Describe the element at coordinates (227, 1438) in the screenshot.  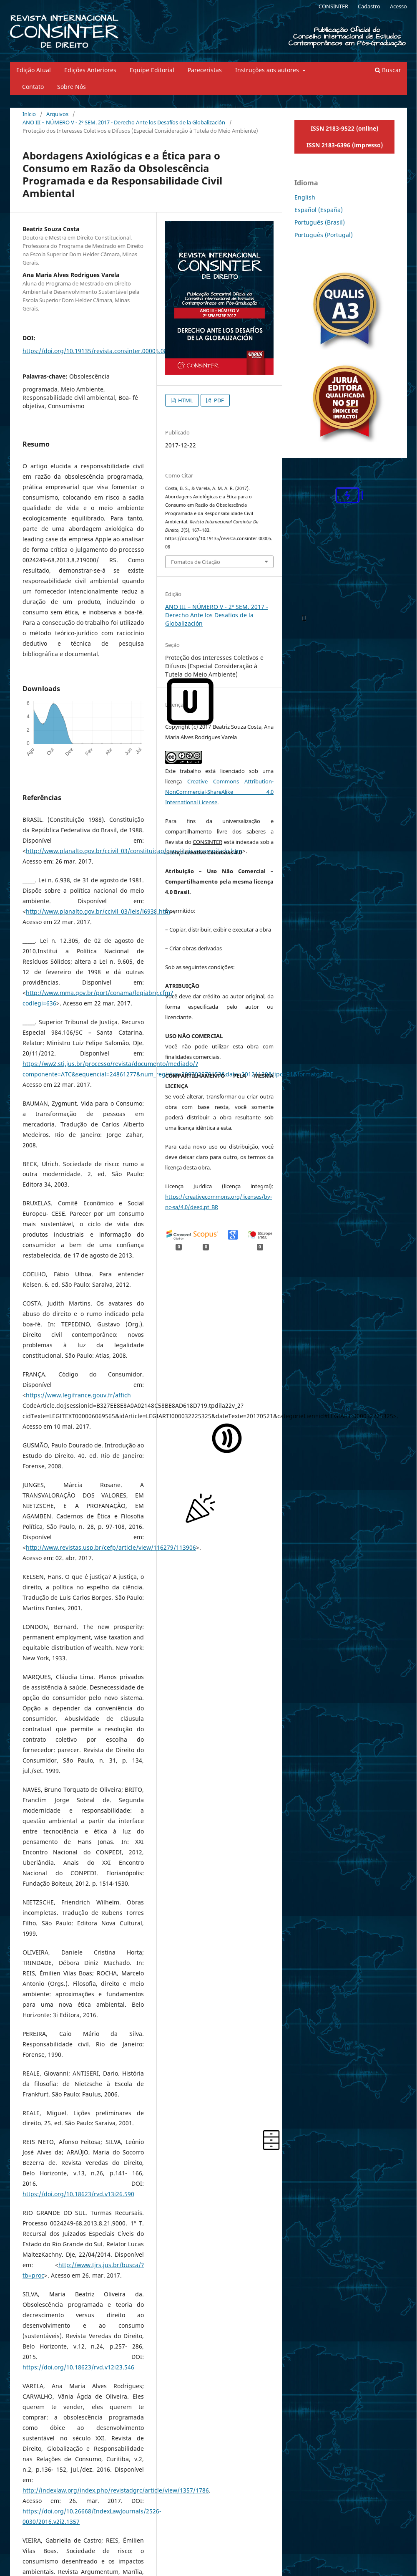
I see `tap to pay with contactless payment` at that location.